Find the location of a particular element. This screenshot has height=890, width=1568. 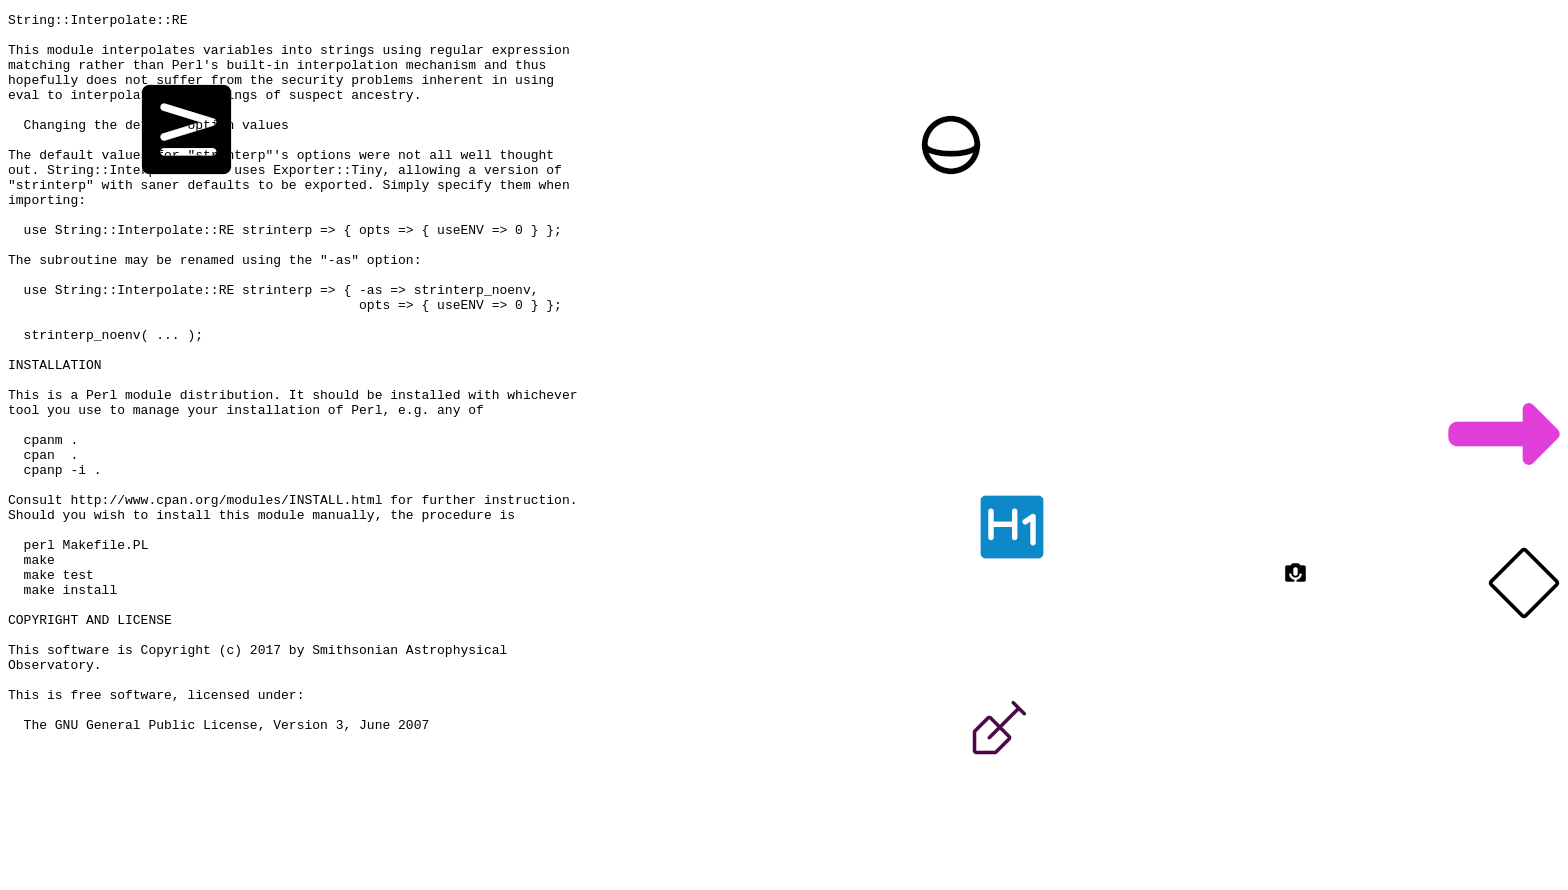

manage camera and microphone permissions is located at coordinates (1295, 572).